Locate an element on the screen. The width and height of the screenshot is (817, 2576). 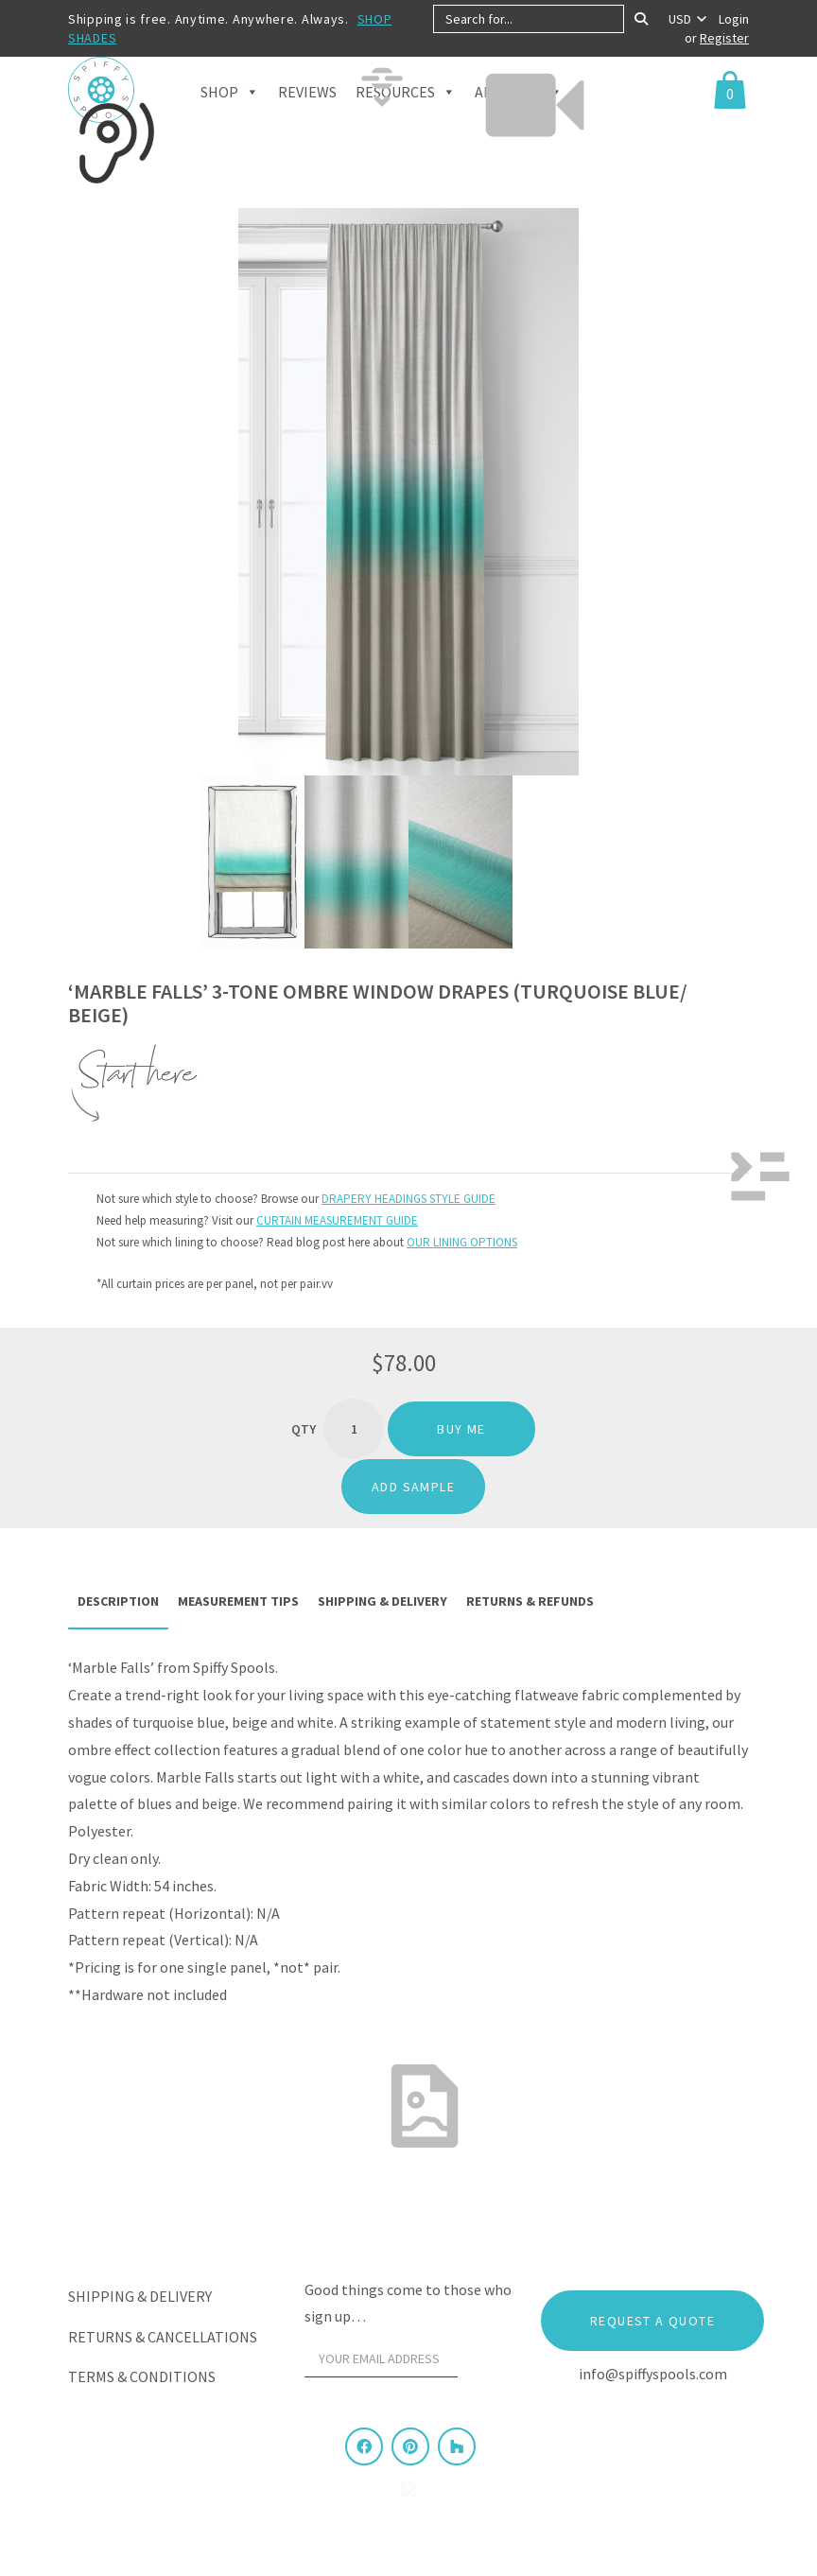
decrease text indentation (right-to-left layout) is located at coordinates (760, 1176).